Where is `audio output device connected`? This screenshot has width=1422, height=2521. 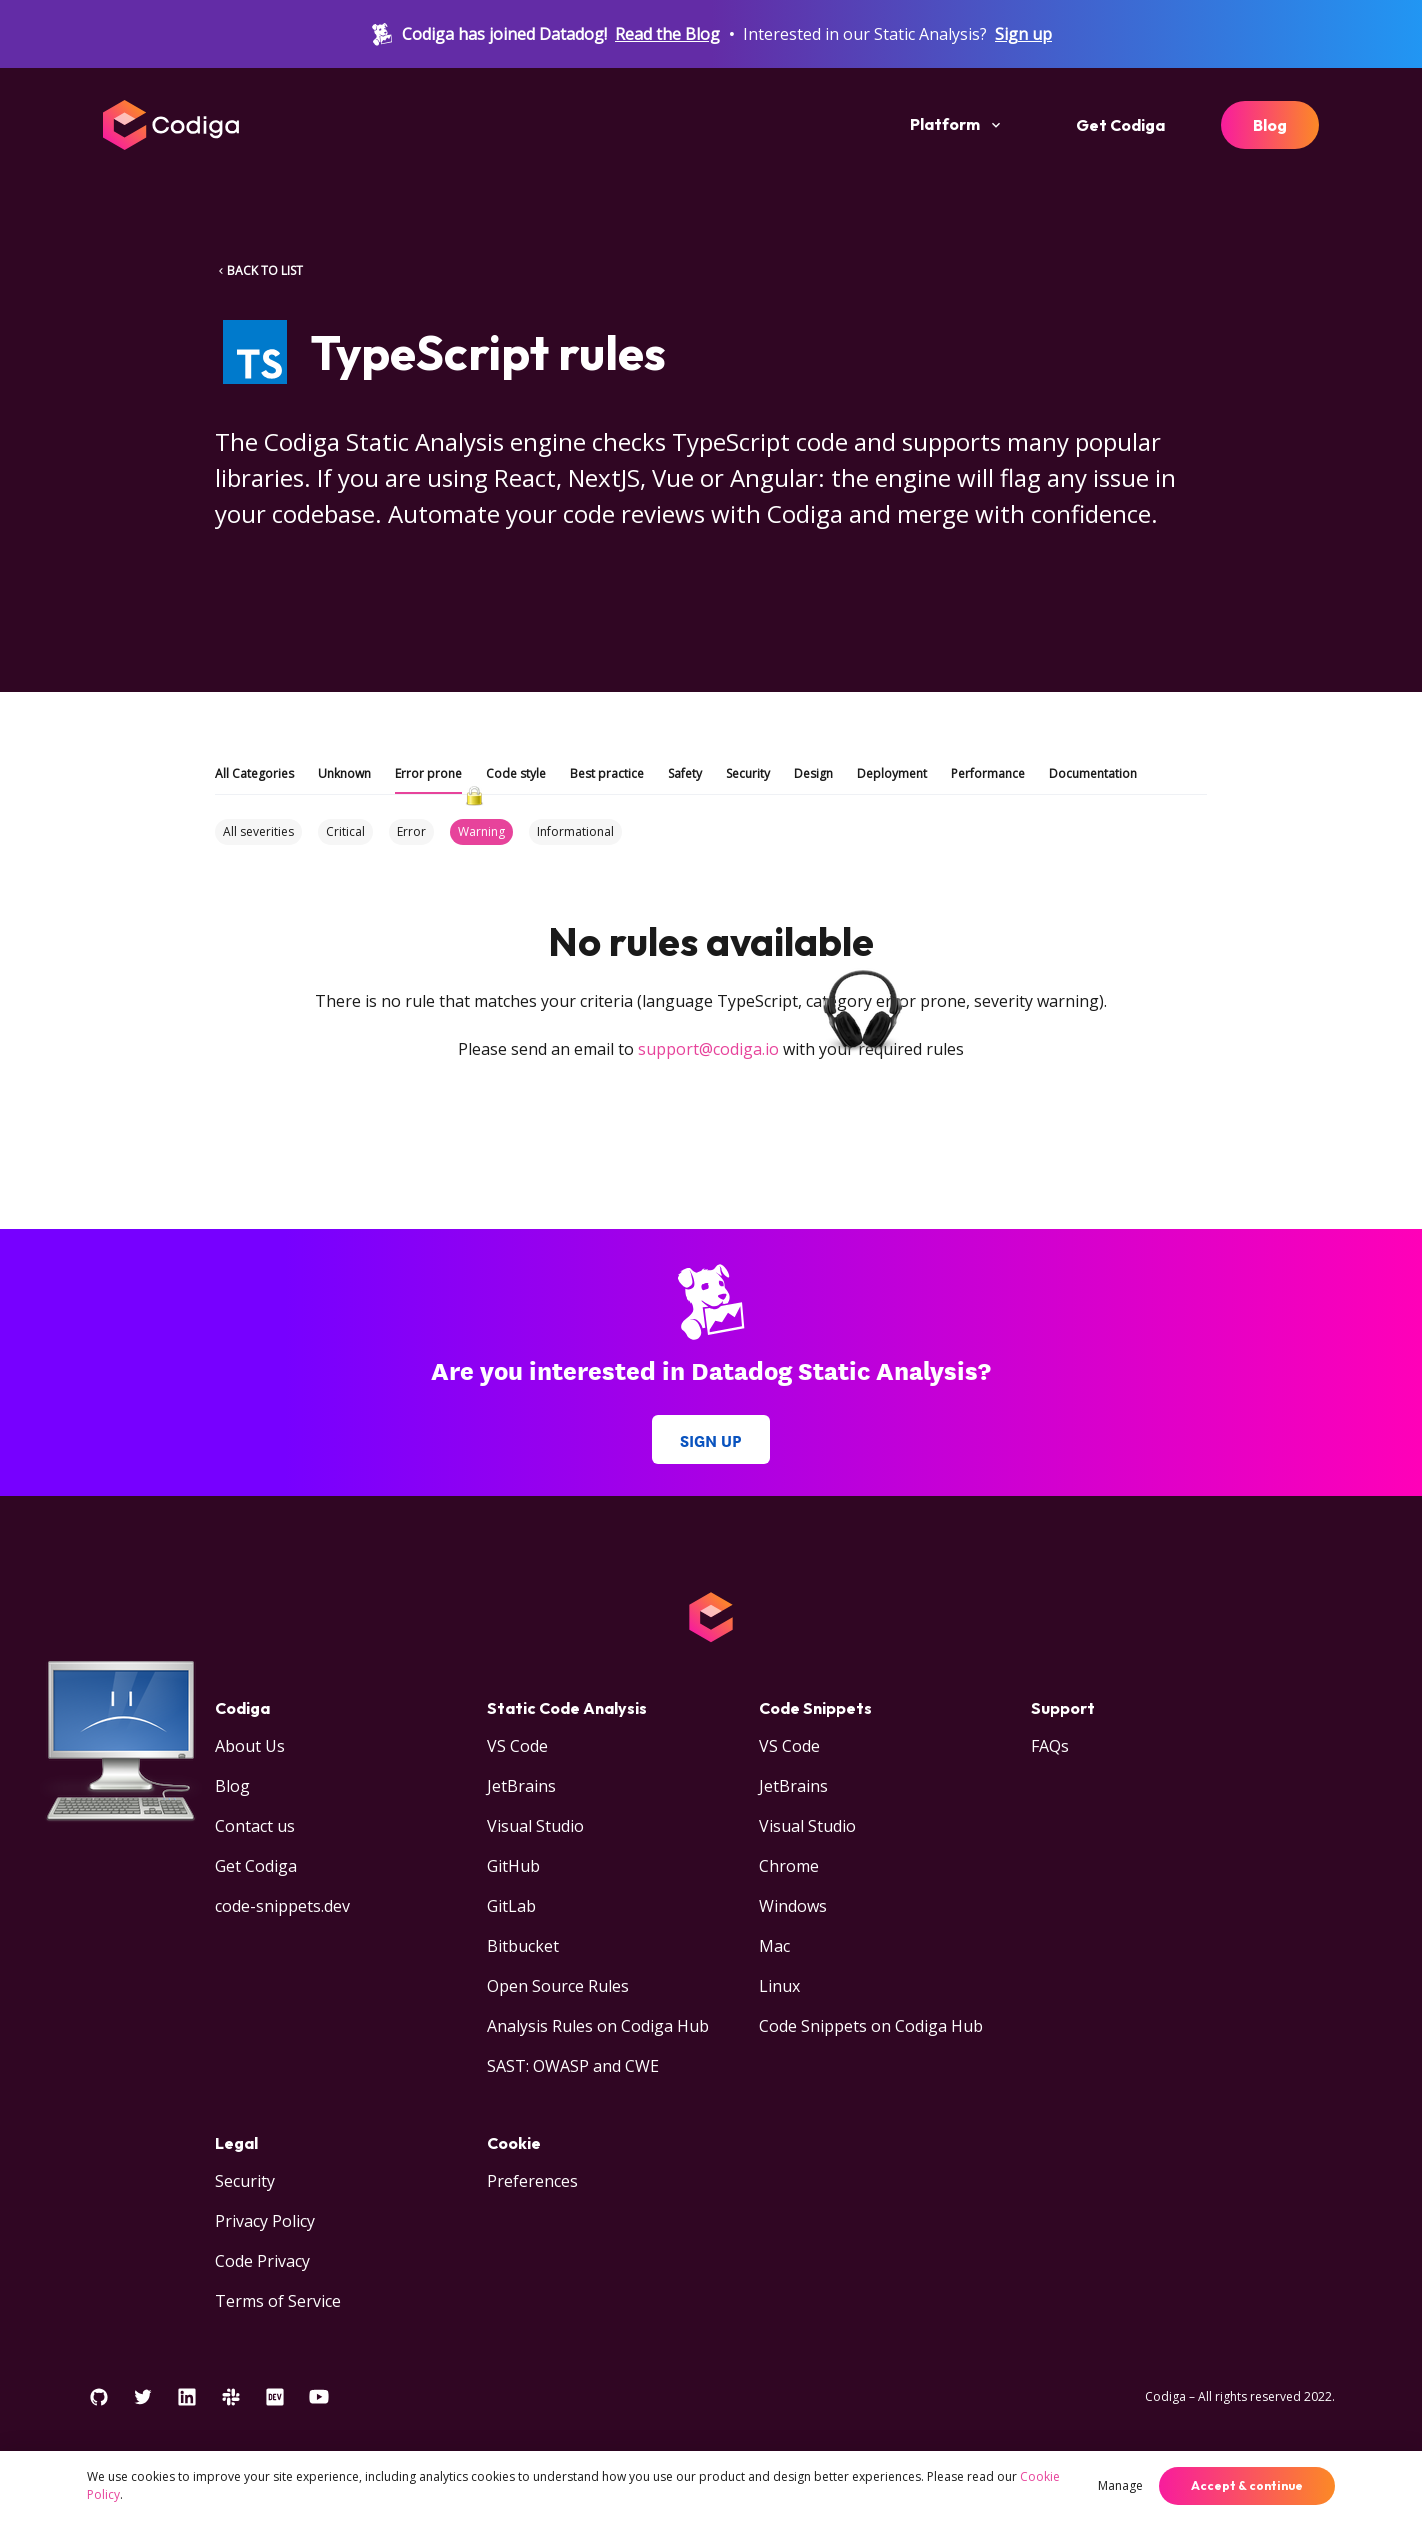
audio output device connected is located at coordinates (862, 1010).